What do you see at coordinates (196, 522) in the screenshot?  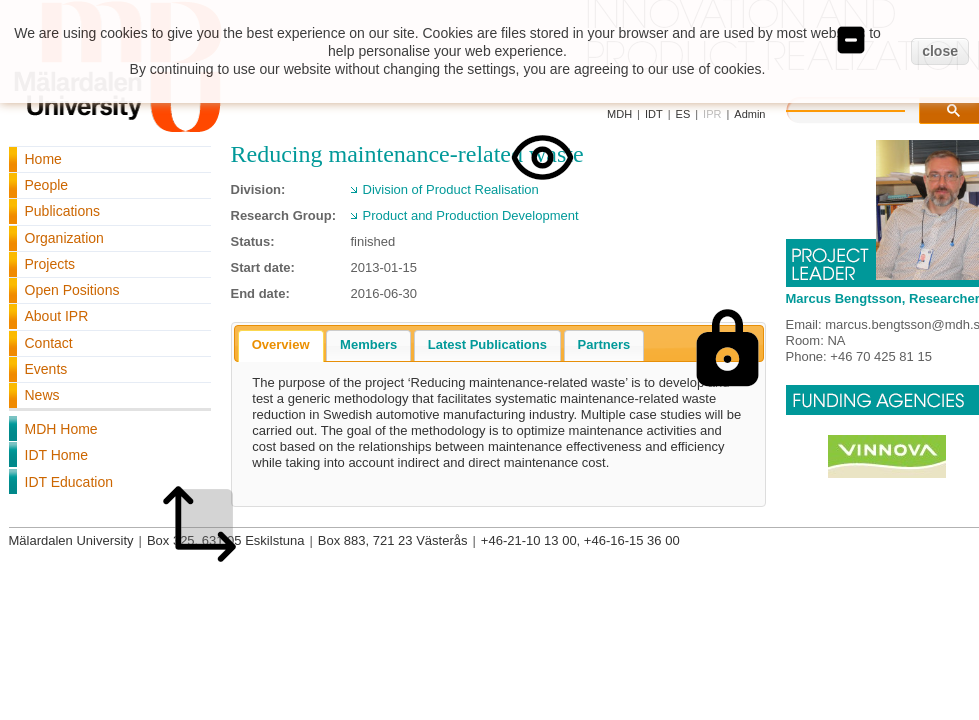 I see `resize or scale an object` at bounding box center [196, 522].